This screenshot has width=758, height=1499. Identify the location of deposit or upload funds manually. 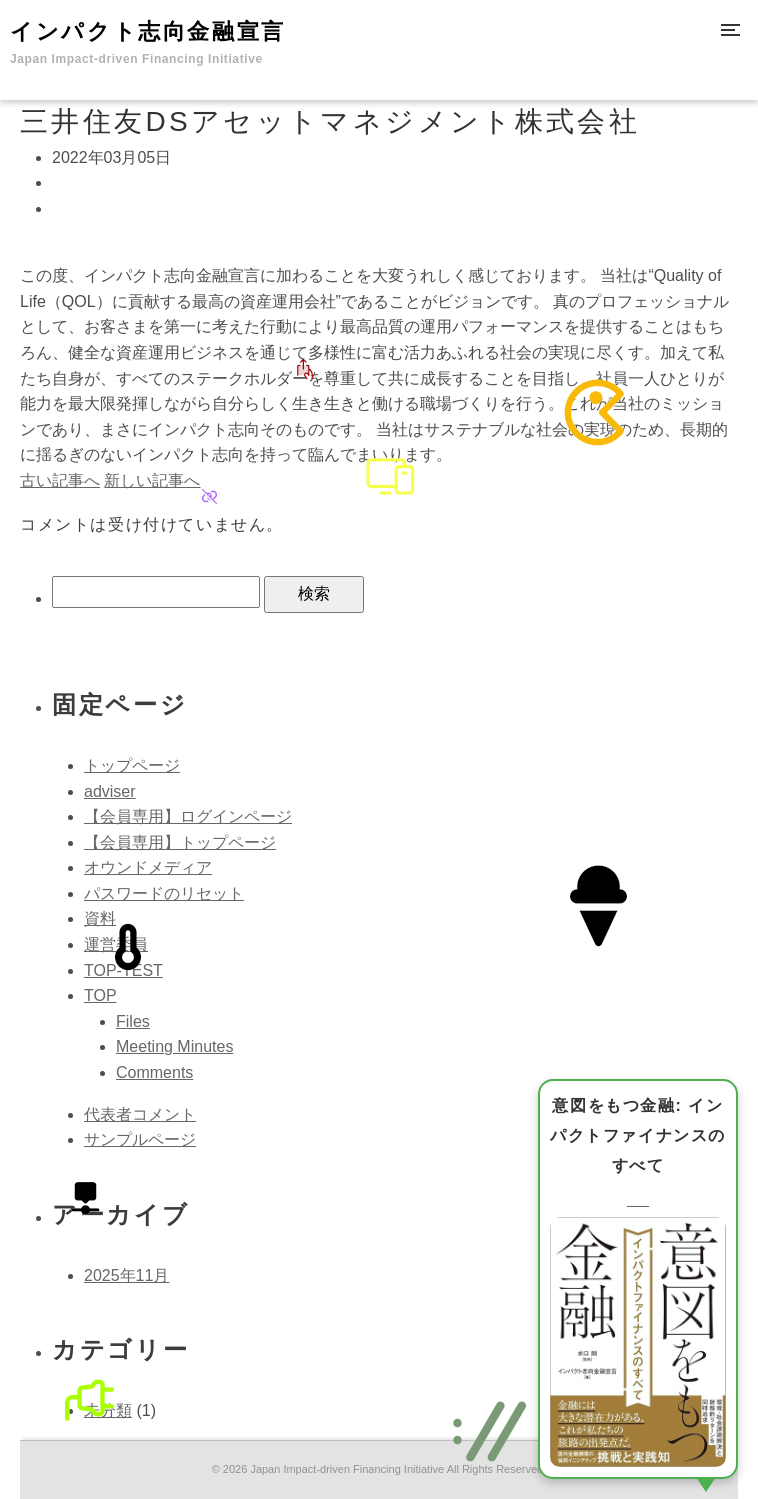
(304, 369).